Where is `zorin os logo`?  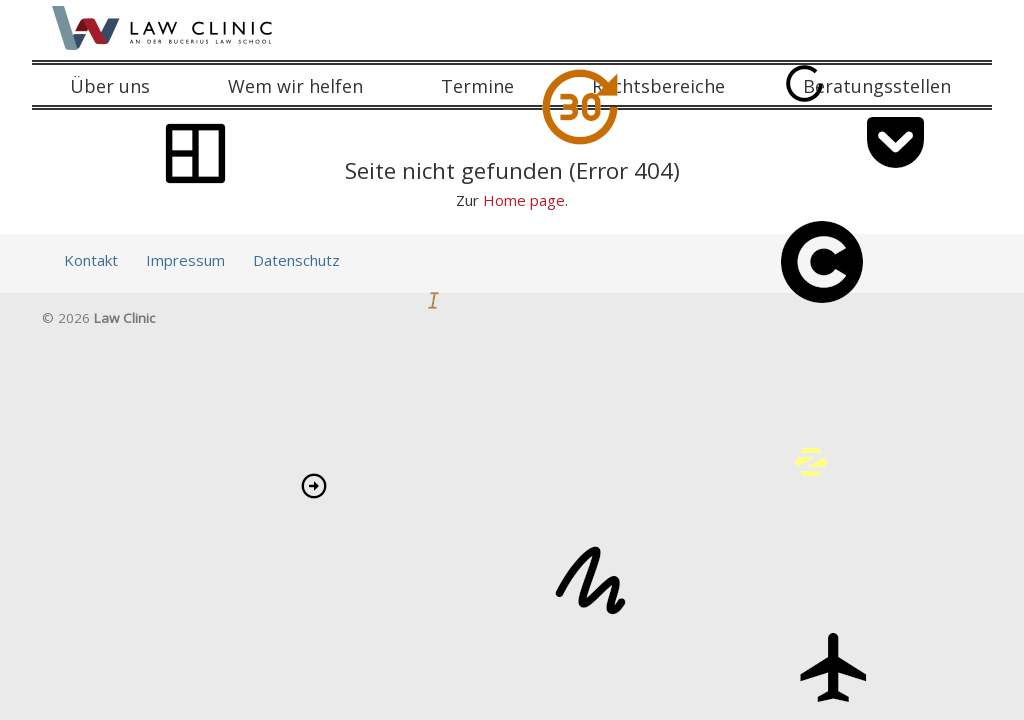 zorin os logo is located at coordinates (811, 462).